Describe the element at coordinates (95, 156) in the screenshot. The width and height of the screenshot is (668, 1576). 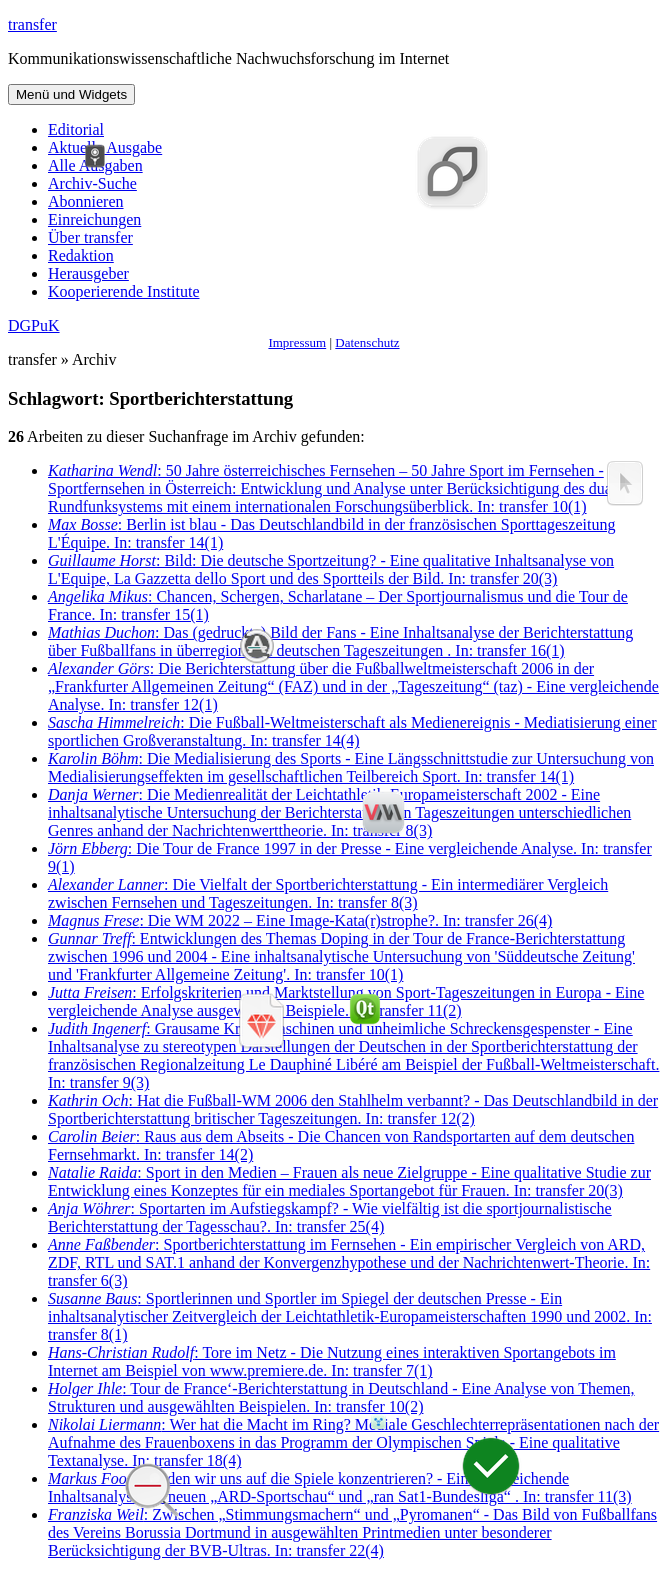
I see `archive selected email messages` at that location.